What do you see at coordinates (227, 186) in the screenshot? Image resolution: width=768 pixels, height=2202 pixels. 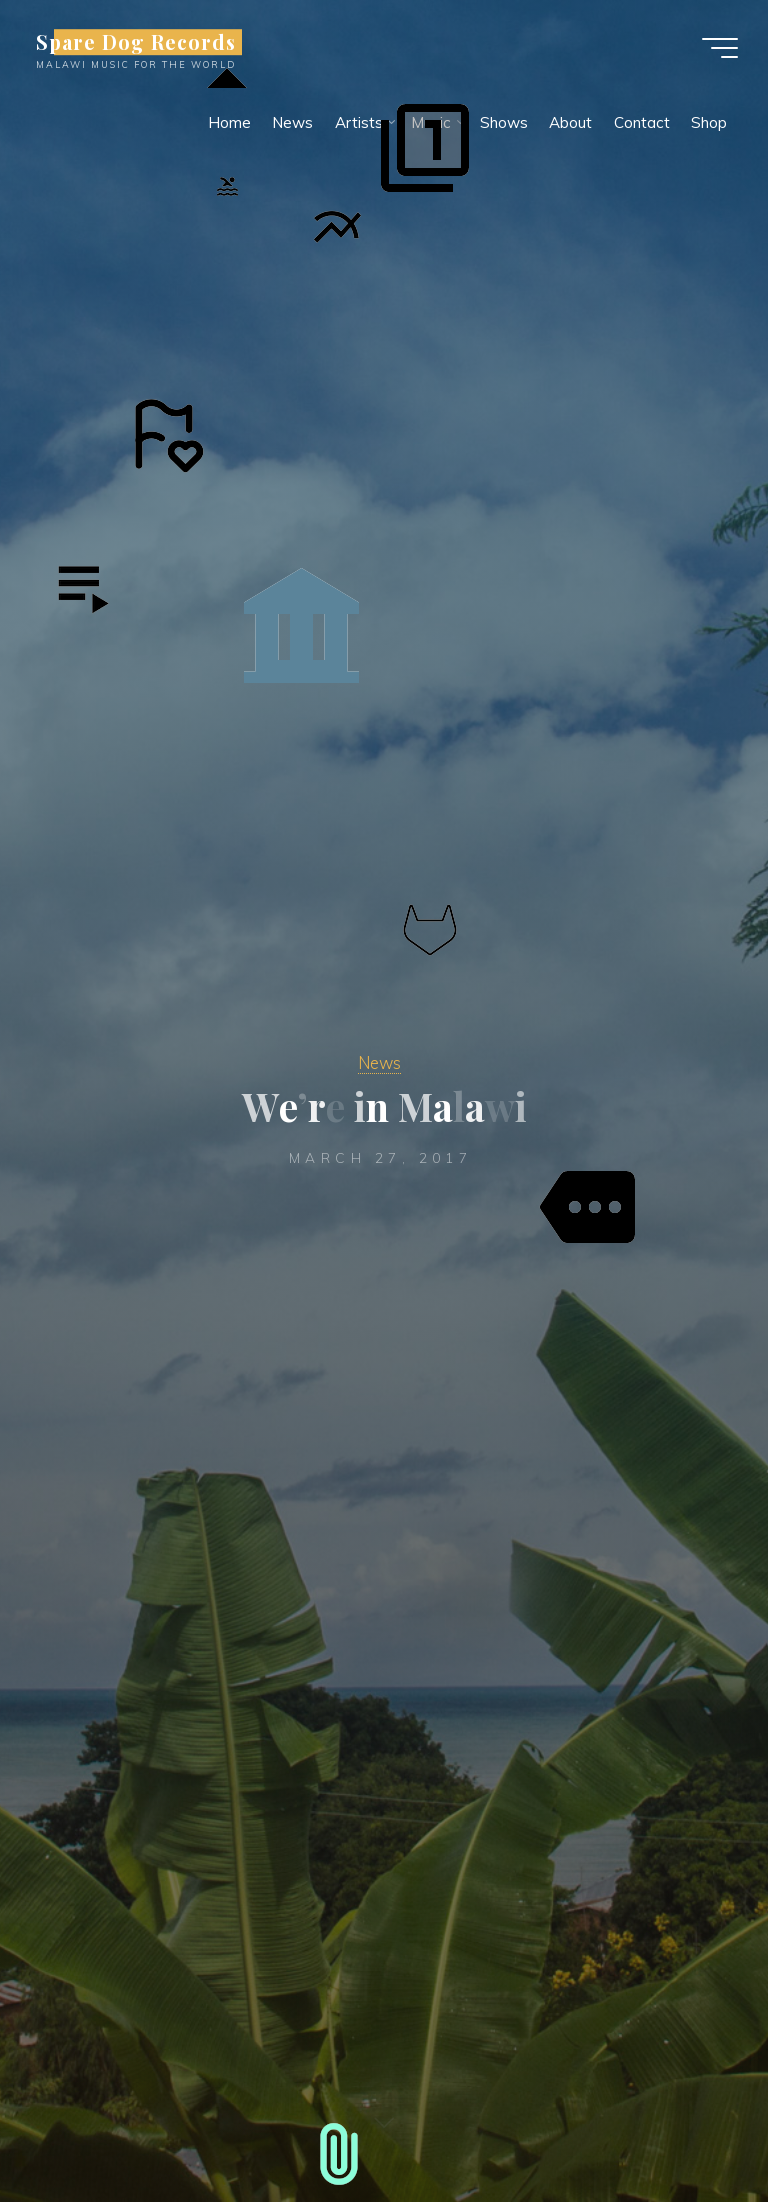 I see `indicates swimming pool amenity available` at bounding box center [227, 186].